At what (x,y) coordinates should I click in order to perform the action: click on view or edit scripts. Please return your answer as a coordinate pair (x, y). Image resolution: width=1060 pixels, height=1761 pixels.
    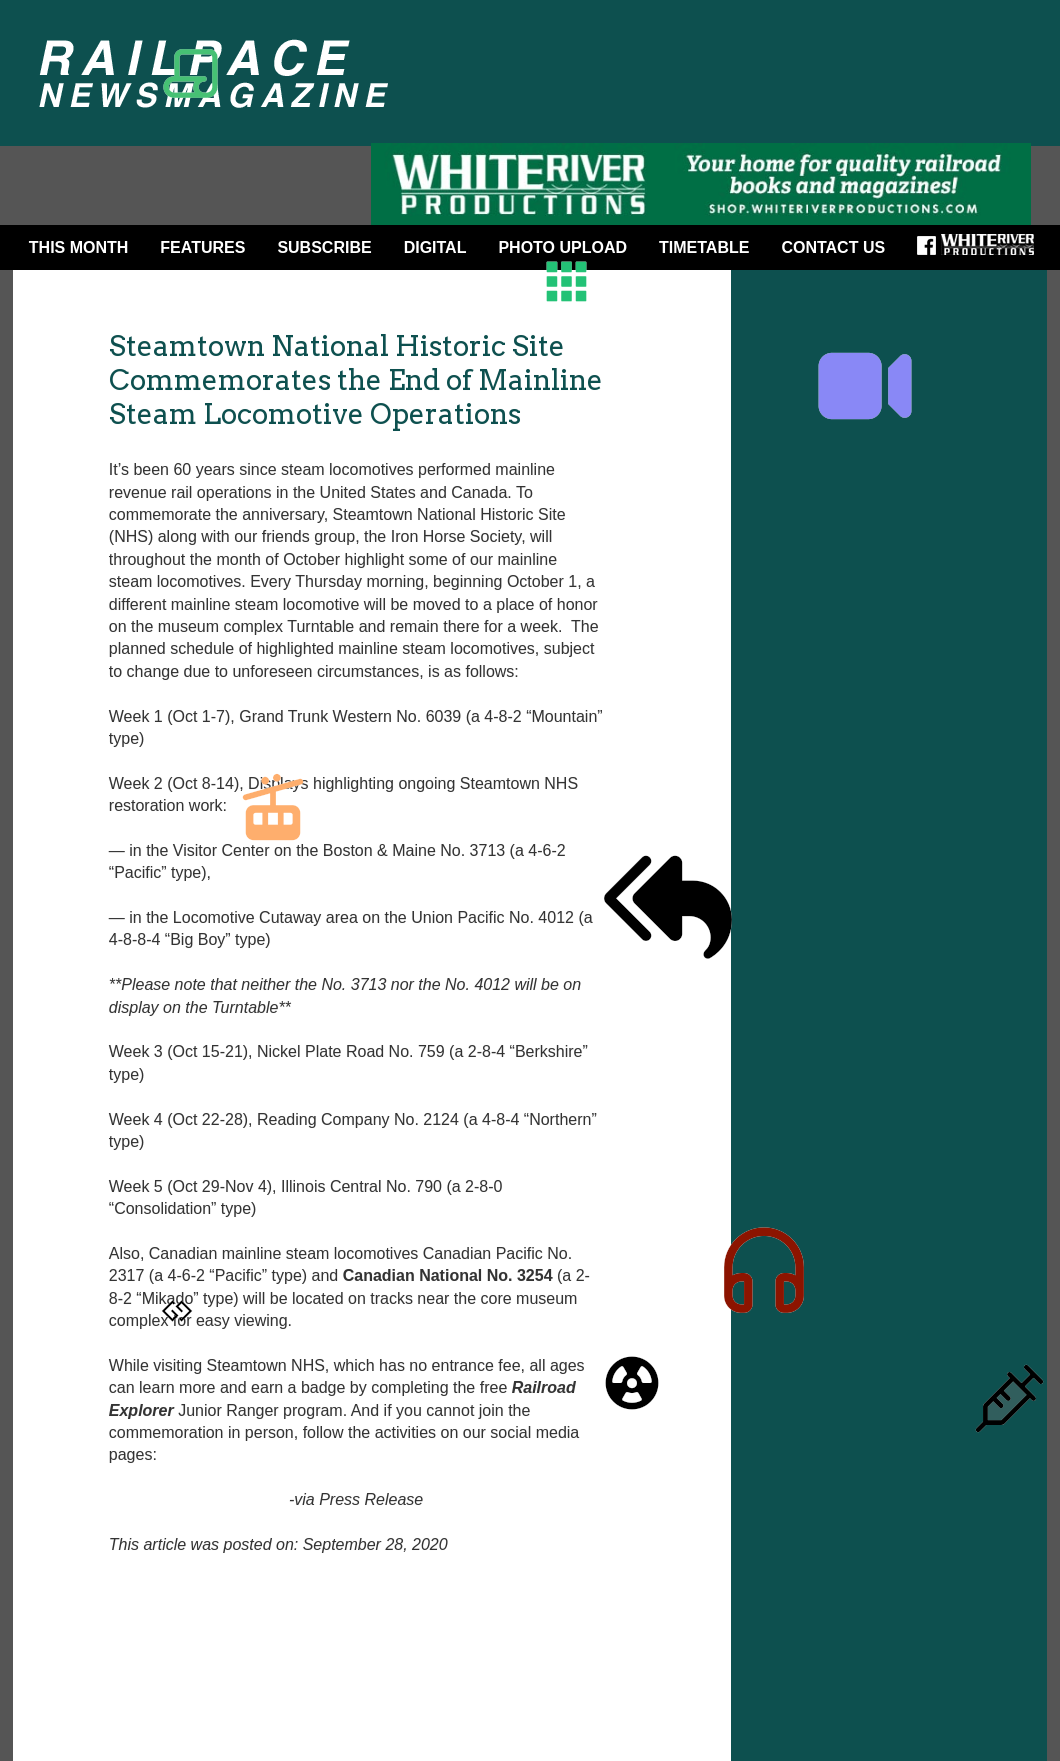
    Looking at the image, I should click on (190, 73).